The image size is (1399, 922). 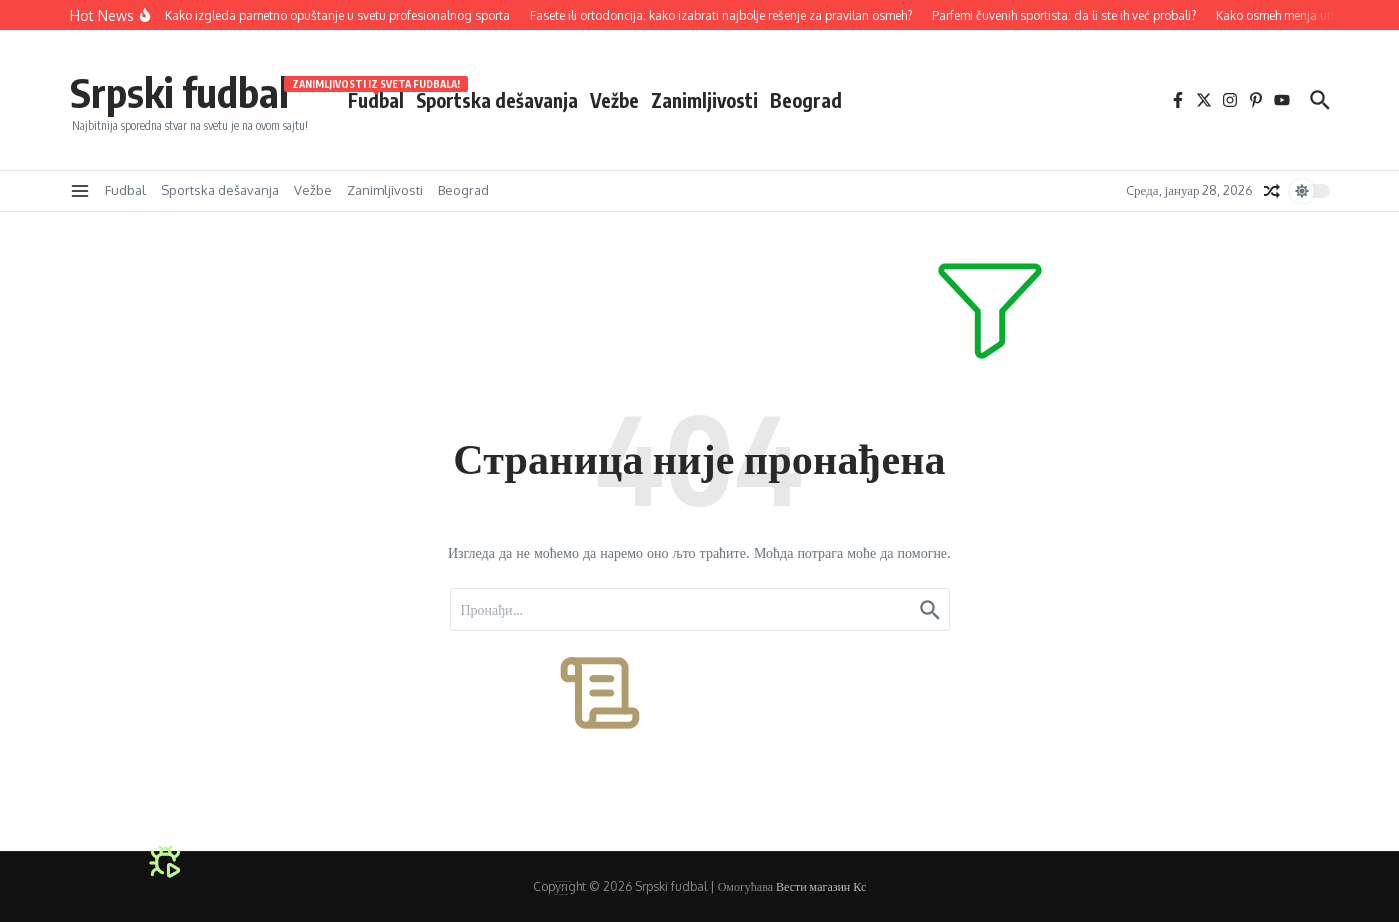 What do you see at coordinates (165, 861) in the screenshot?
I see `start debugging session` at bounding box center [165, 861].